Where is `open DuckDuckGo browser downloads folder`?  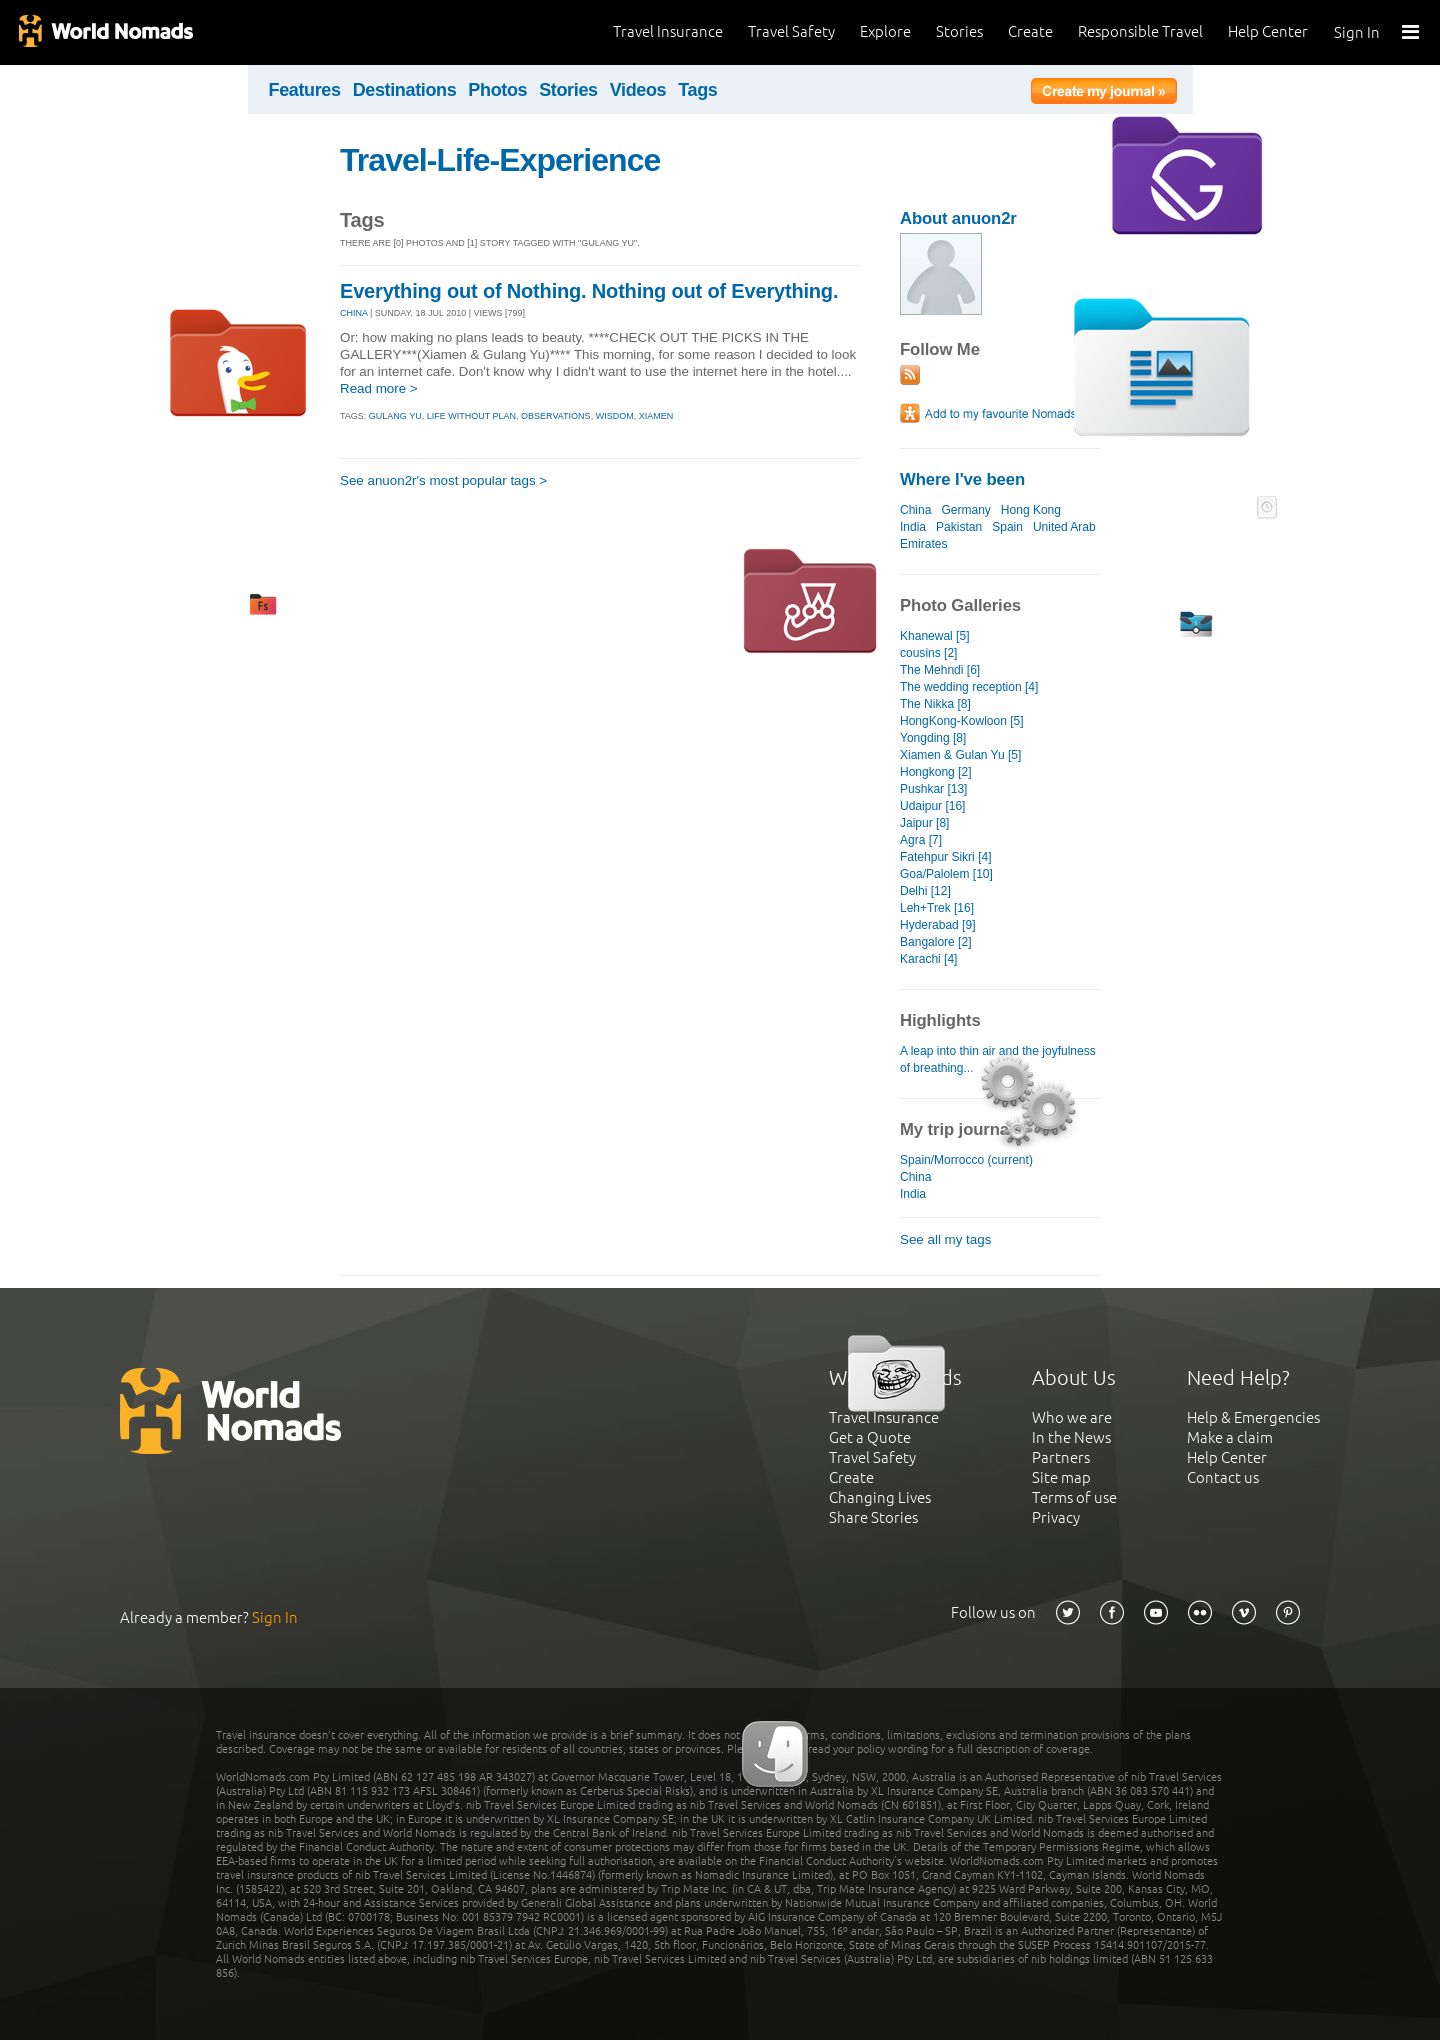 open DuckDuckGo browser downloads folder is located at coordinates (237, 366).